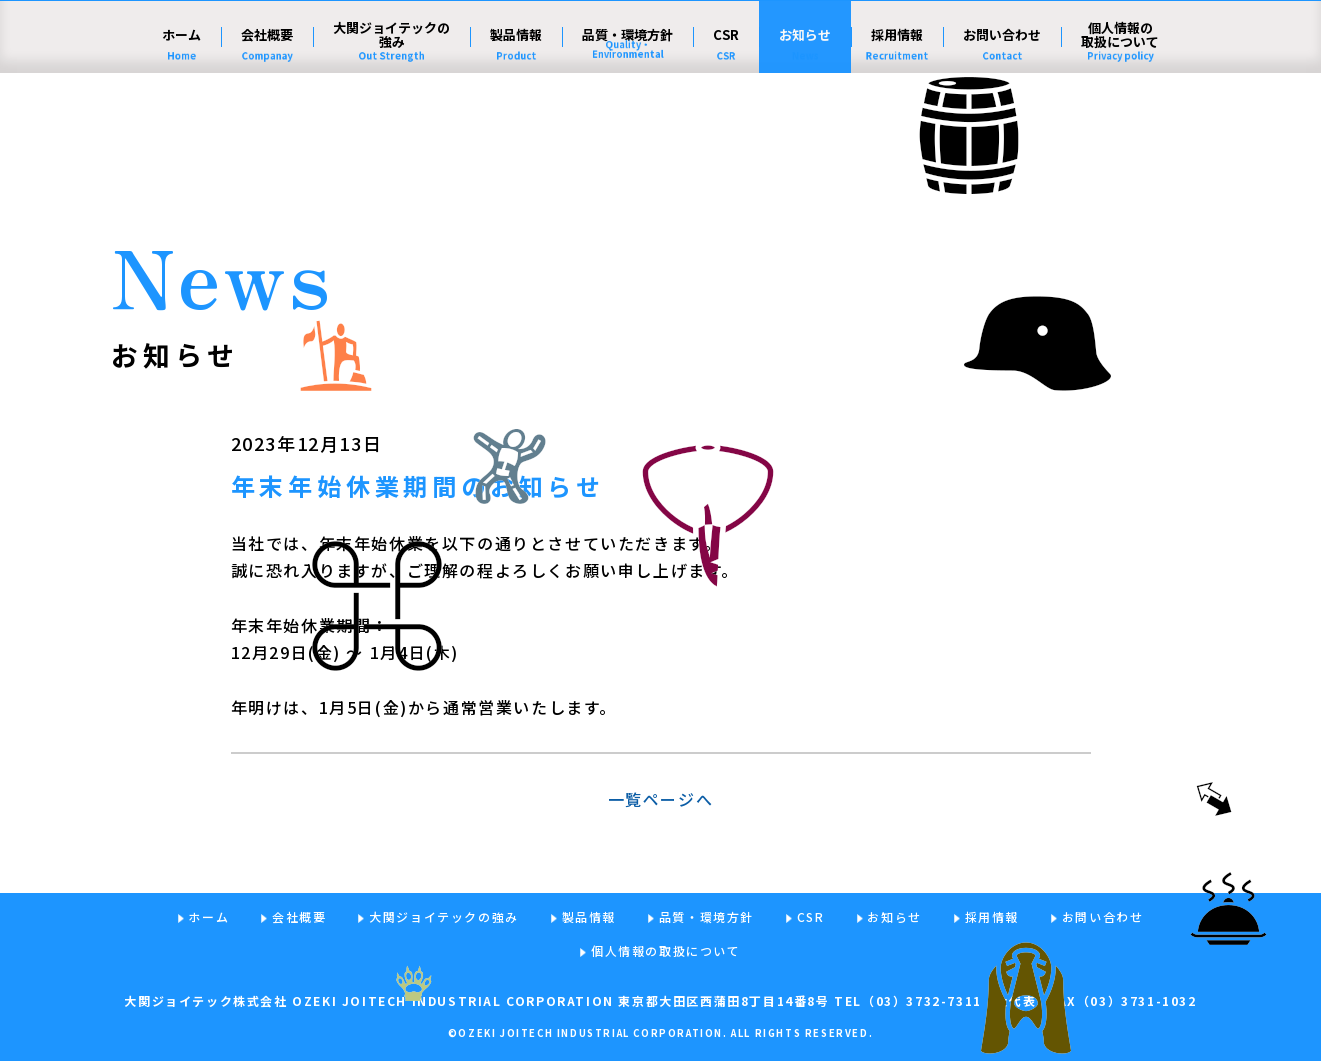 The image size is (1321, 1061). I want to click on view character anatomy or internal stats, so click(509, 466).